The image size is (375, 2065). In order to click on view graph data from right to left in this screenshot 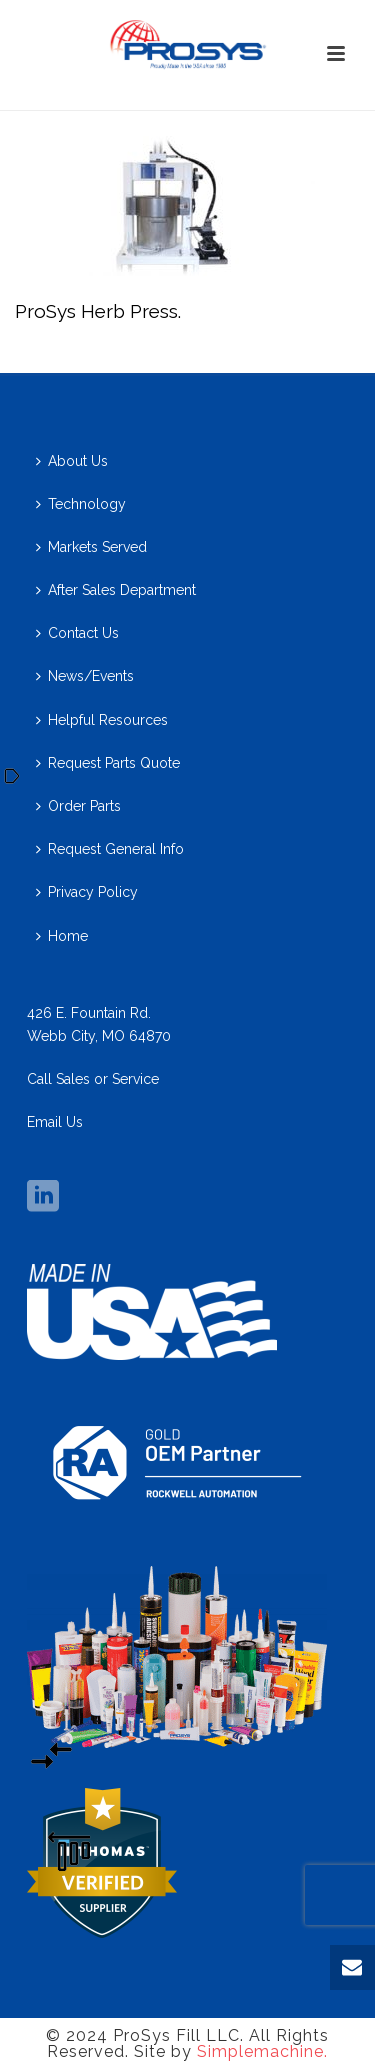, I will do `click(69, 1850)`.